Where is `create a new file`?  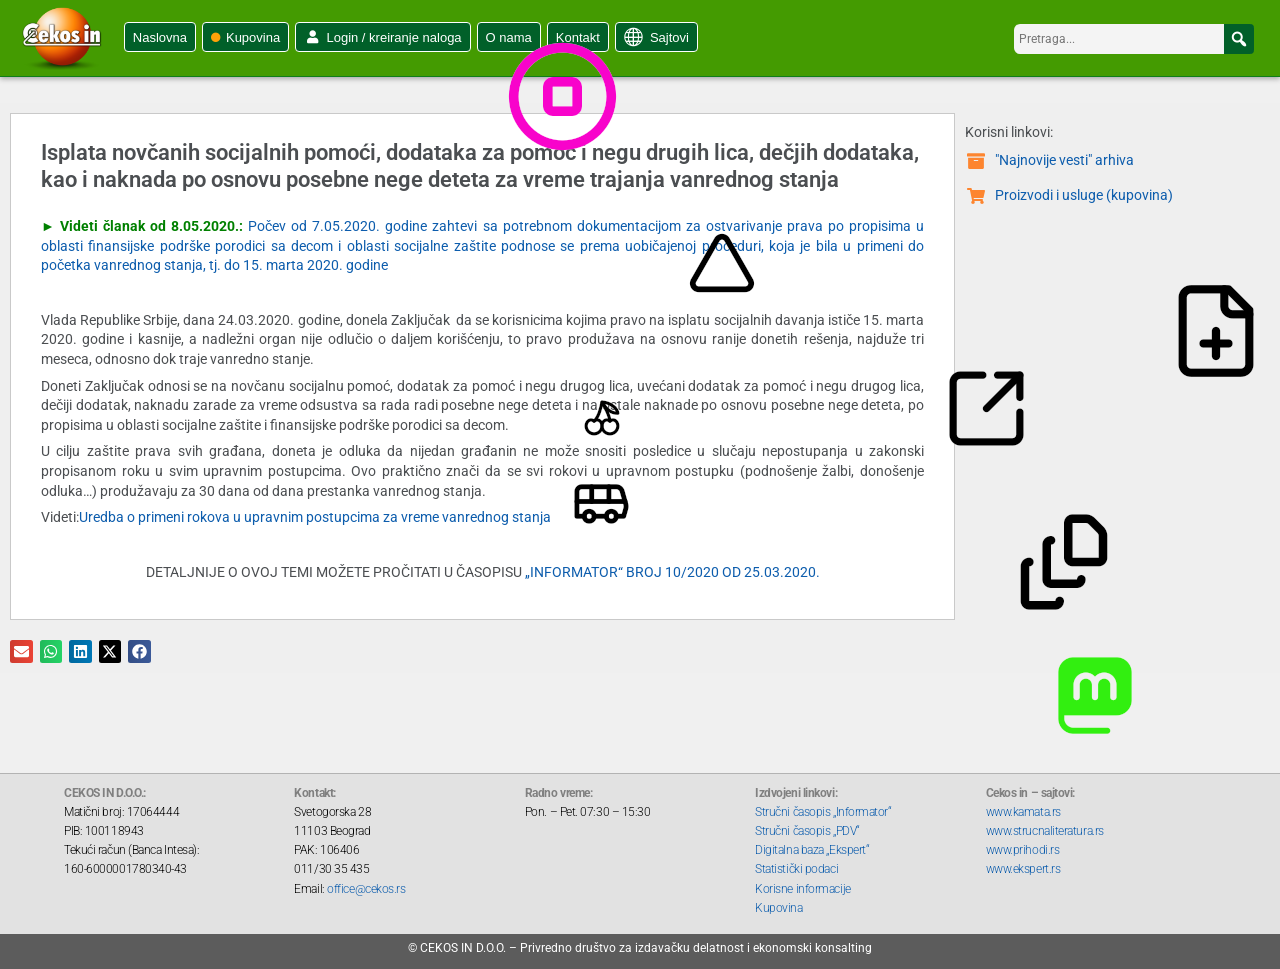 create a new file is located at coordinates (1216, 331).